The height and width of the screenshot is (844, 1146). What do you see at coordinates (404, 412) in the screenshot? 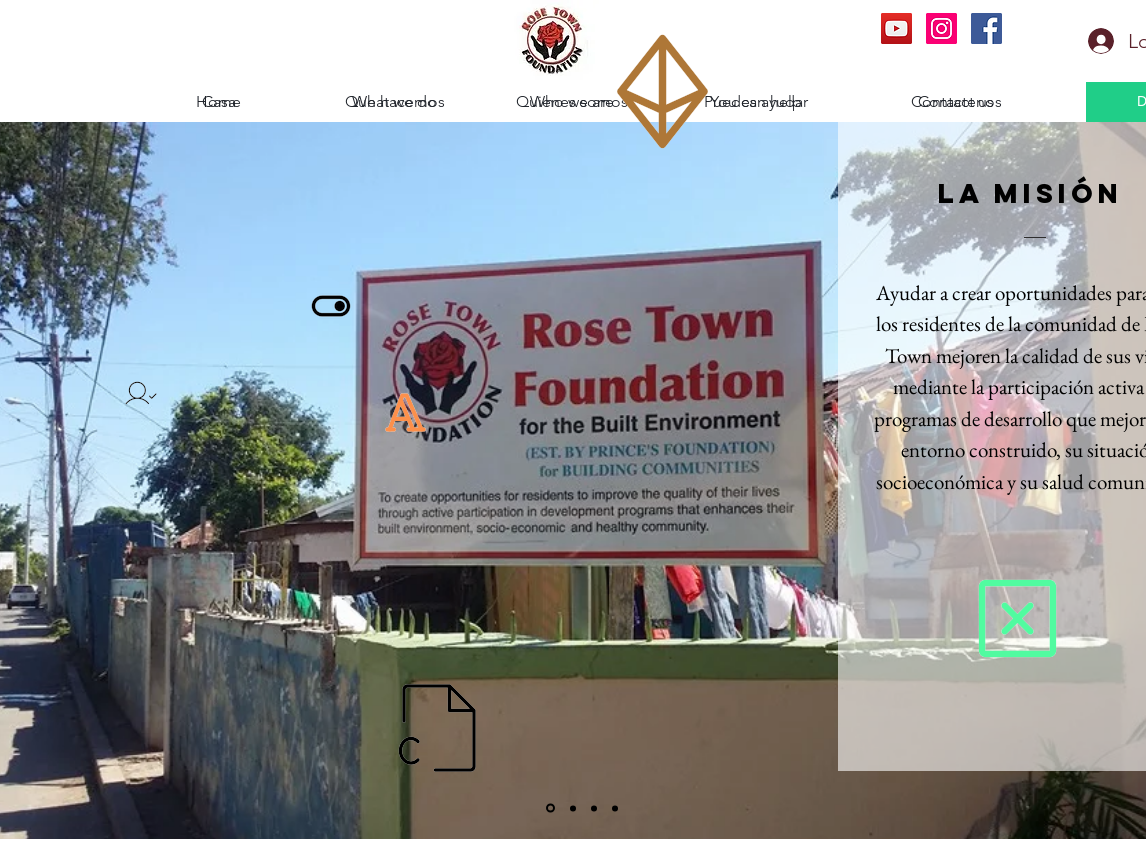
I see `access typography and font settings` at bounding box center [404, 412].